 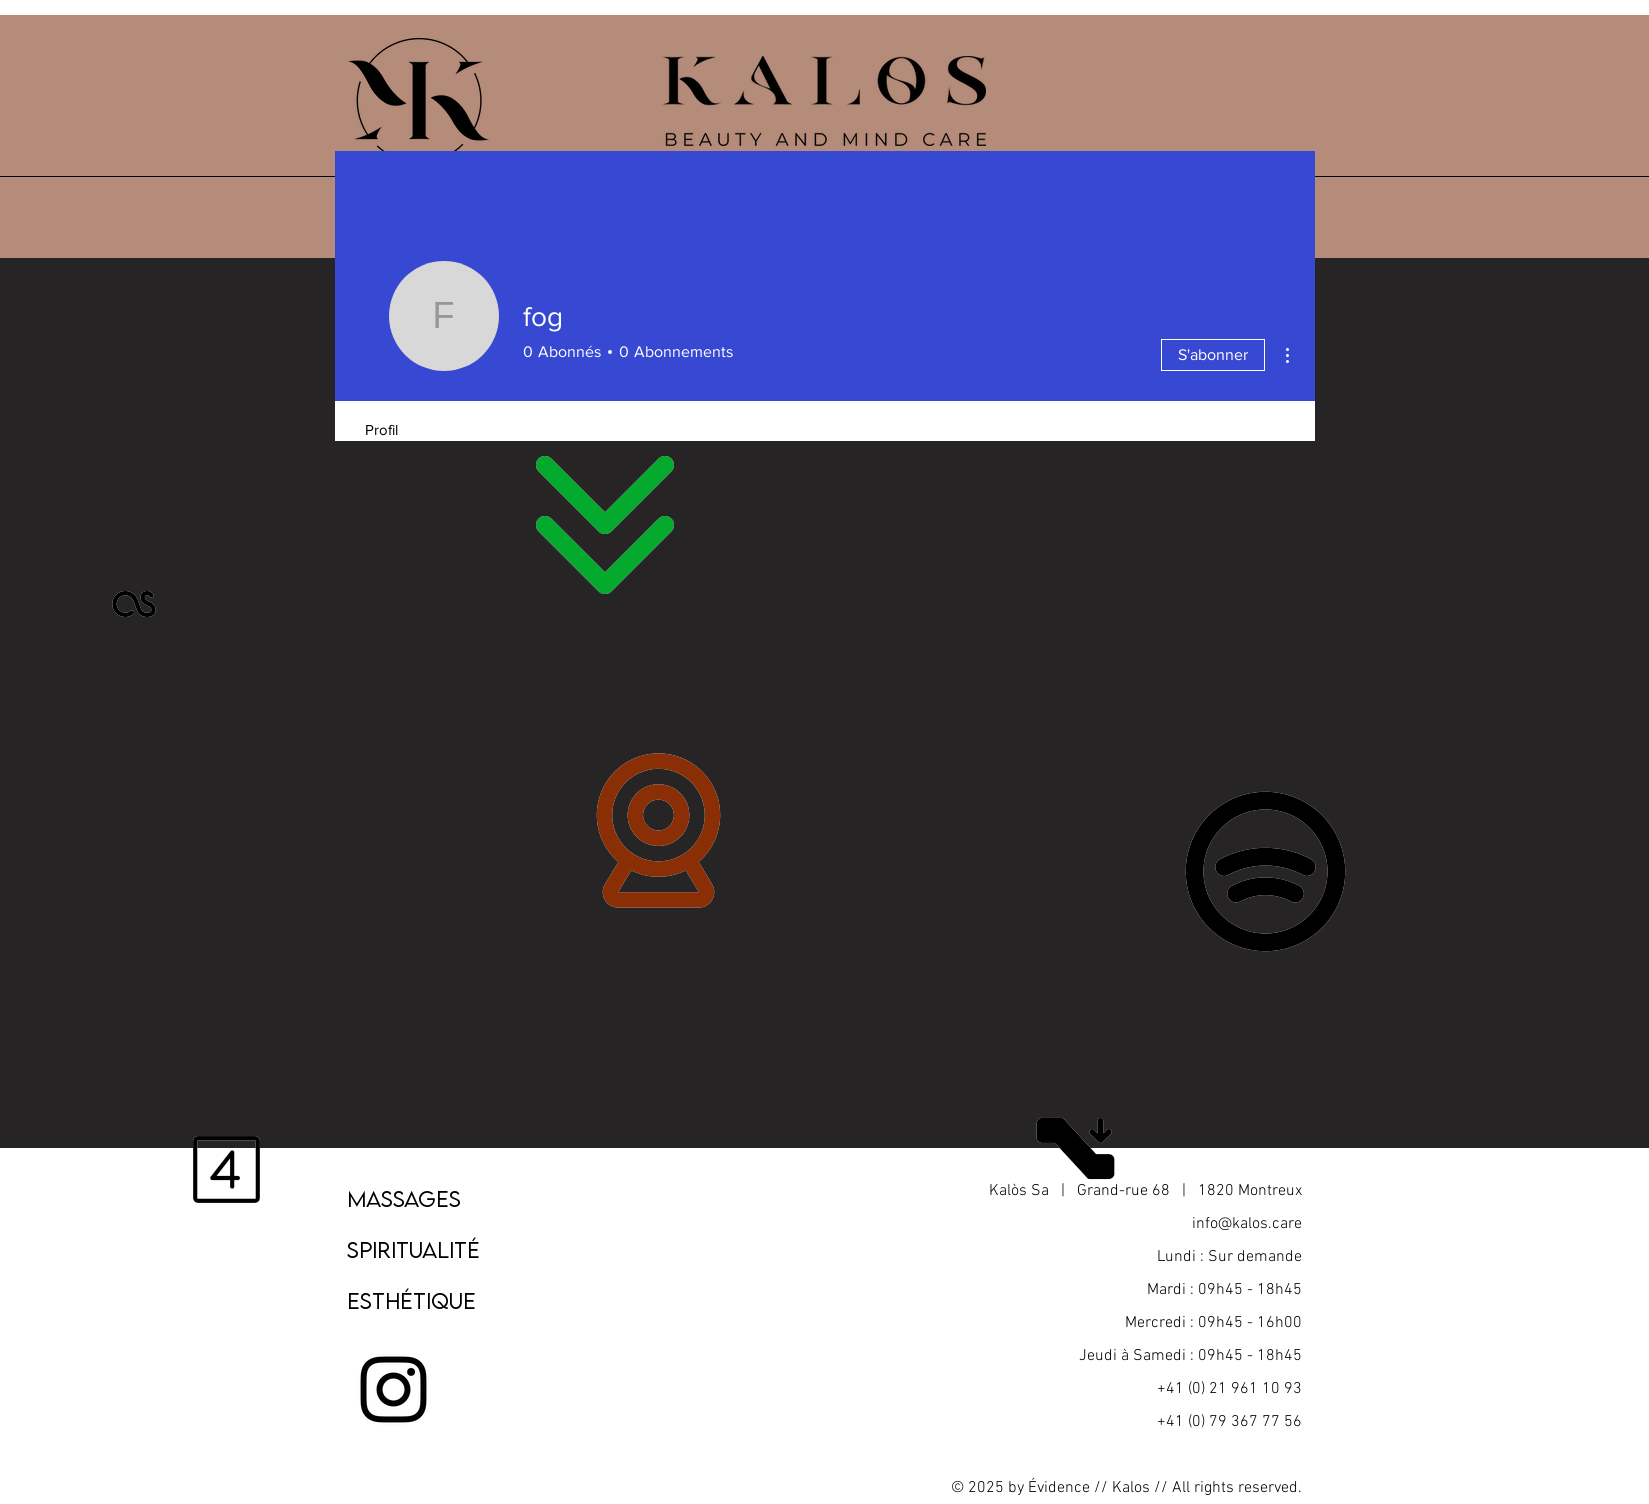 I want to click on open Spotify, so click(x=1265, y=871).